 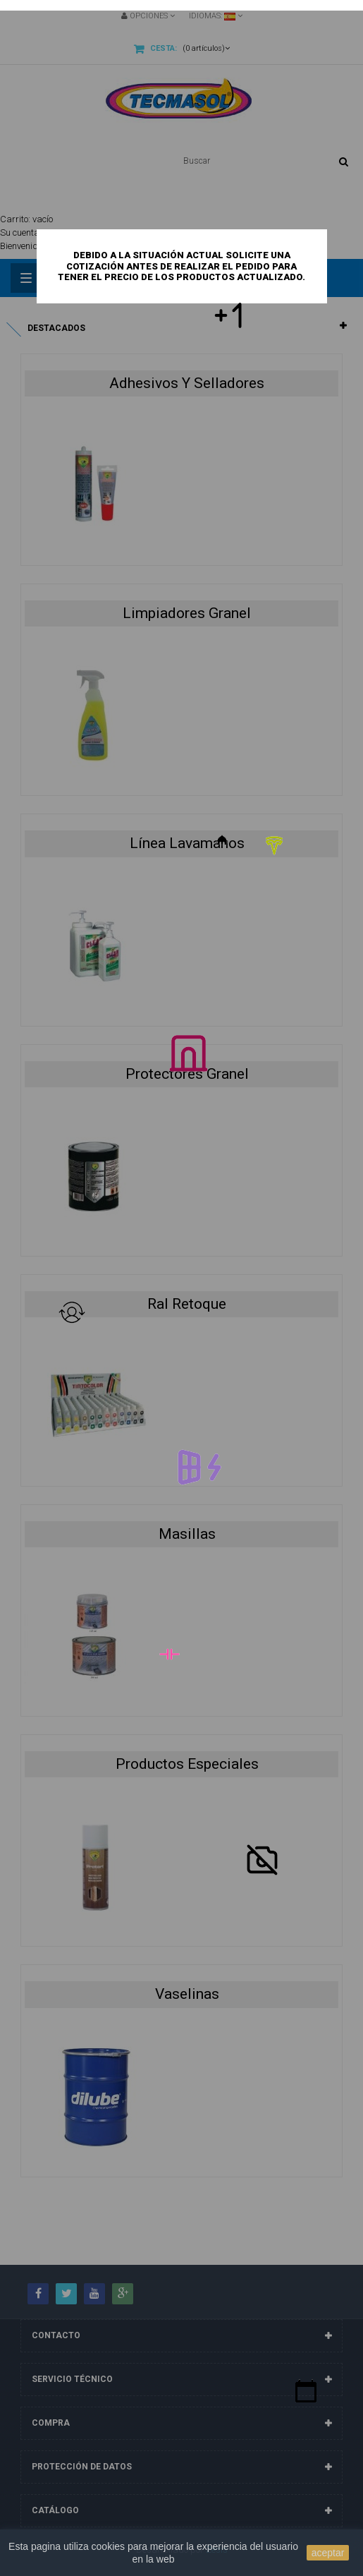 What do you see at coordinates (274, 845) in the screenshot?
I see `Tesla brand logo` at bounding box center [274, 845].